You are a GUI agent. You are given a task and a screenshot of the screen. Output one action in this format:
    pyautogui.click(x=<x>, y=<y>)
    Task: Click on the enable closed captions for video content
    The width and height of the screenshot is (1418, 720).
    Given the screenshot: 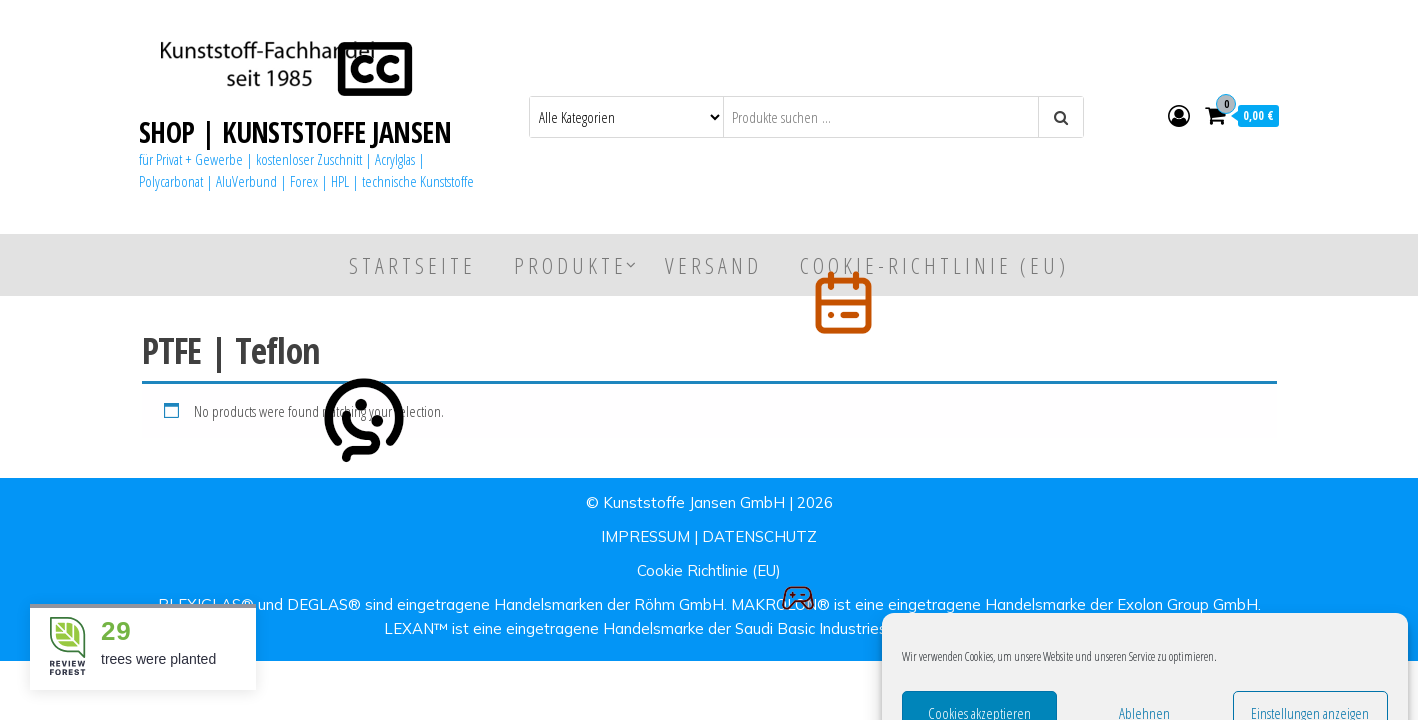 What is the action you would take?
    pyautogui.click(x=375, y=69)
    